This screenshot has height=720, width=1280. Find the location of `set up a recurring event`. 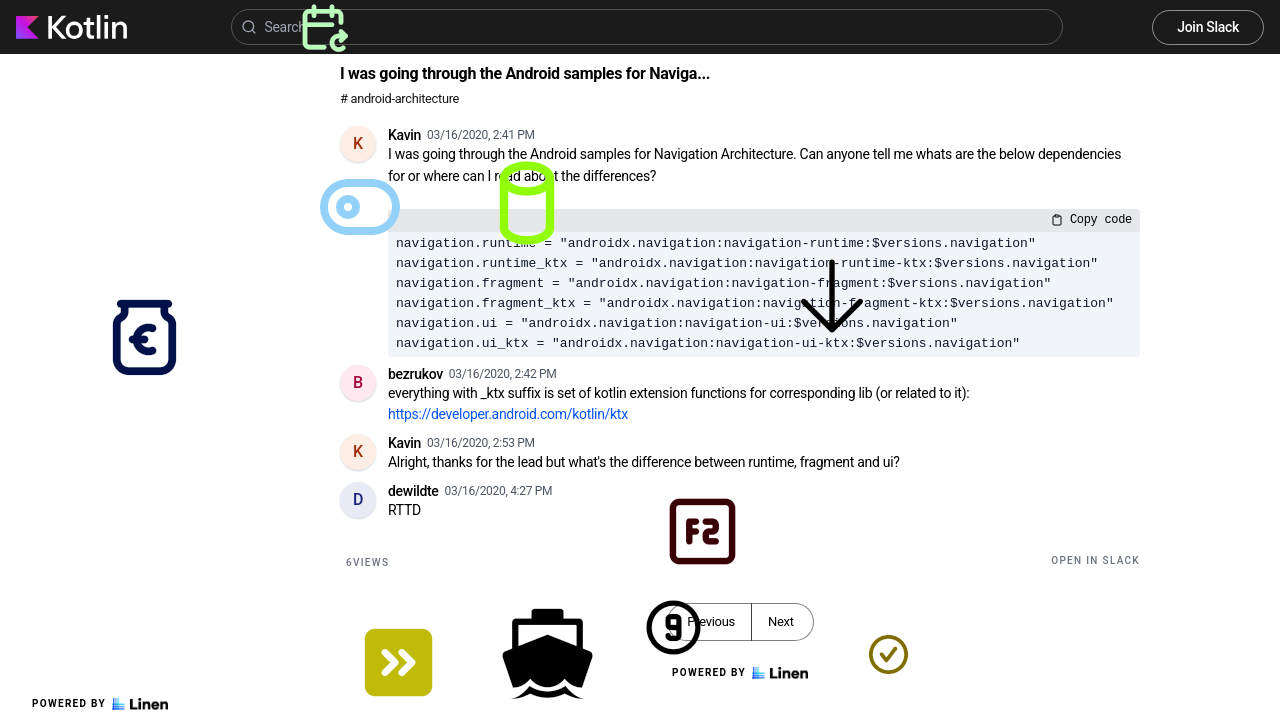

set up a recurring event is located at coordinates (323, 27).